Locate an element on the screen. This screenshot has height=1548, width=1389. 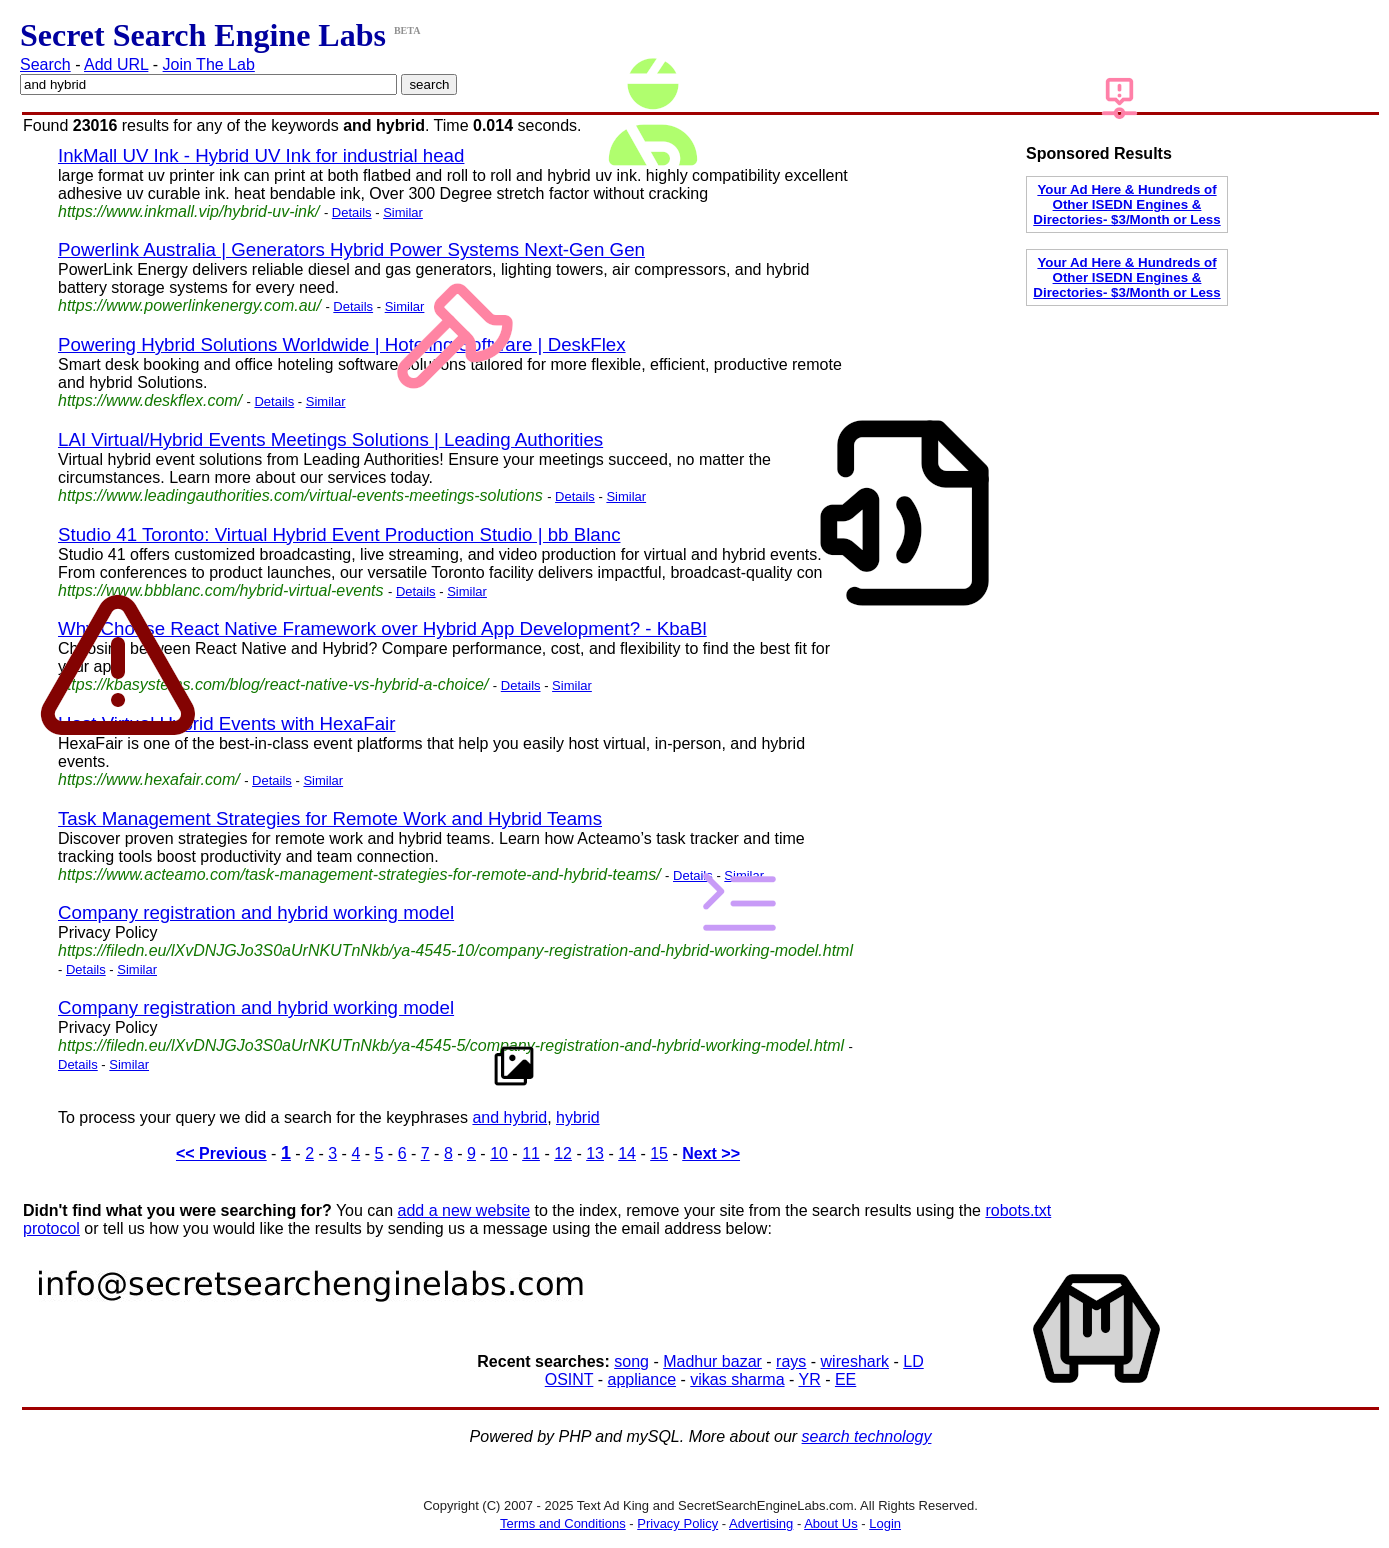
indicates an injured or hurt user is located at coordinates (653, 111).